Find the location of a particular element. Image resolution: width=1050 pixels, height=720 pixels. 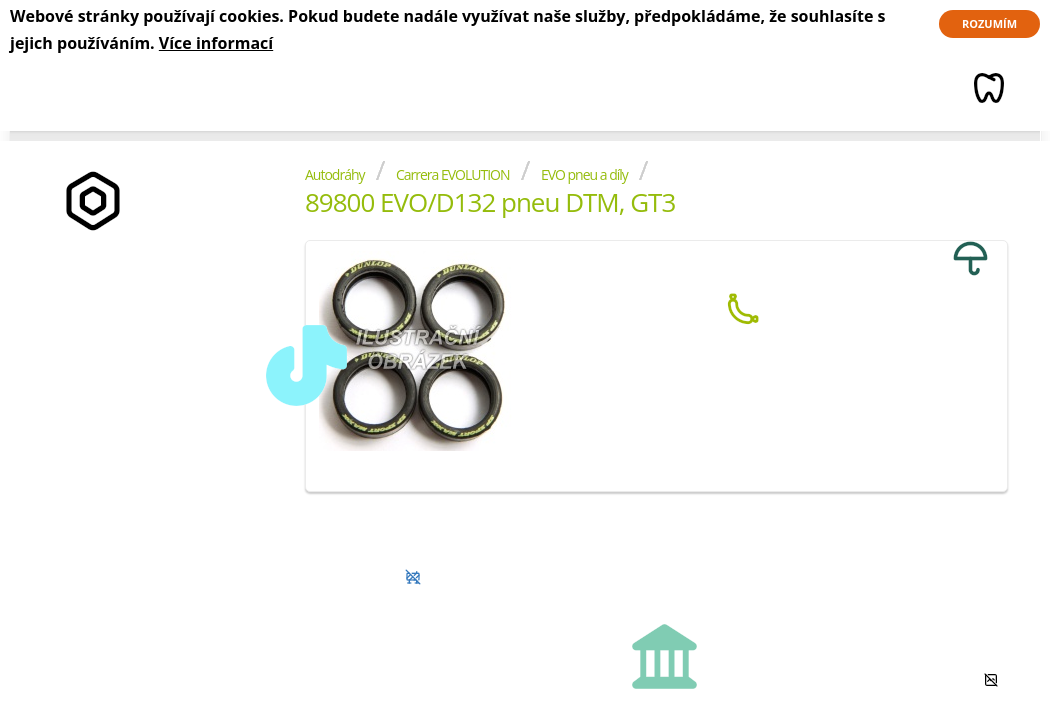

view nearby landmarks or points of interest is located at coordinates (664, 656).